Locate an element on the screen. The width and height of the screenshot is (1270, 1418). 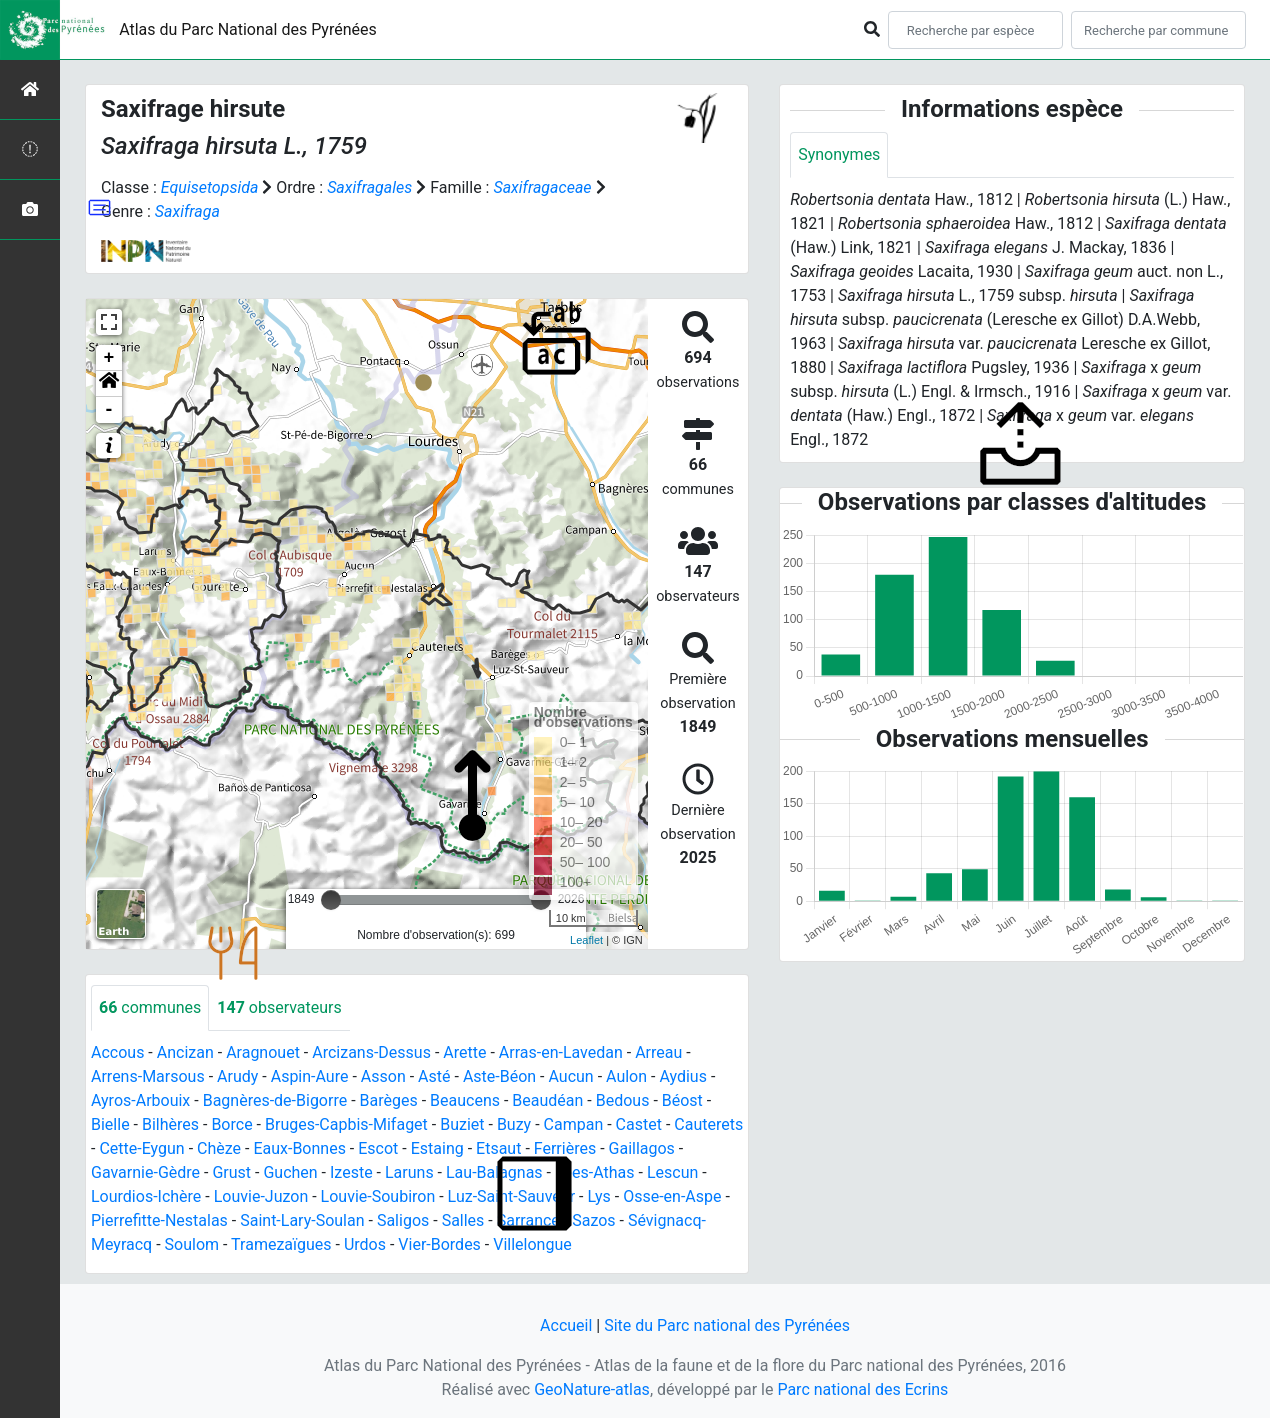
move activity bar to the right side of the layout is located at coordinates (534, 1193).